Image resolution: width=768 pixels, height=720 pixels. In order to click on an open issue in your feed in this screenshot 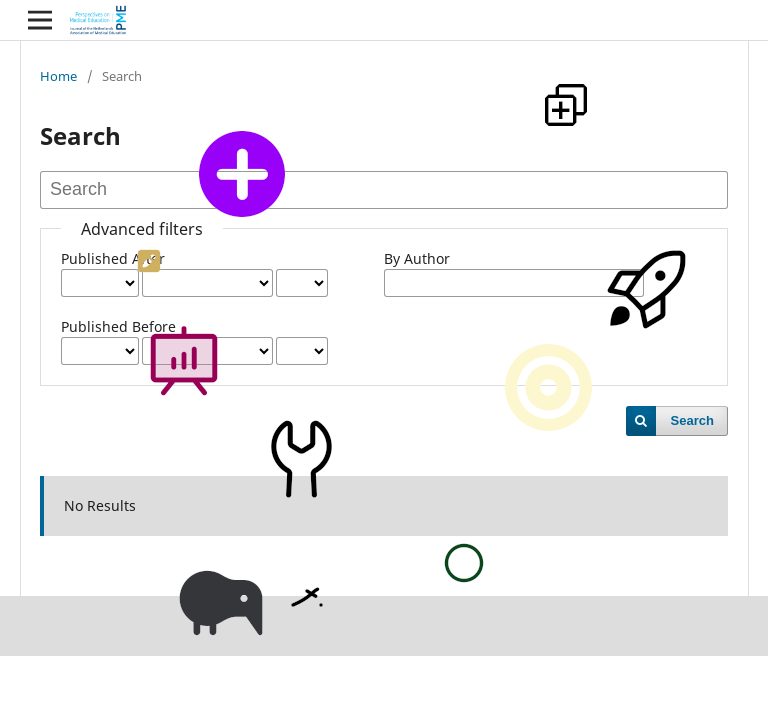, I will do `click(548, 387)`.